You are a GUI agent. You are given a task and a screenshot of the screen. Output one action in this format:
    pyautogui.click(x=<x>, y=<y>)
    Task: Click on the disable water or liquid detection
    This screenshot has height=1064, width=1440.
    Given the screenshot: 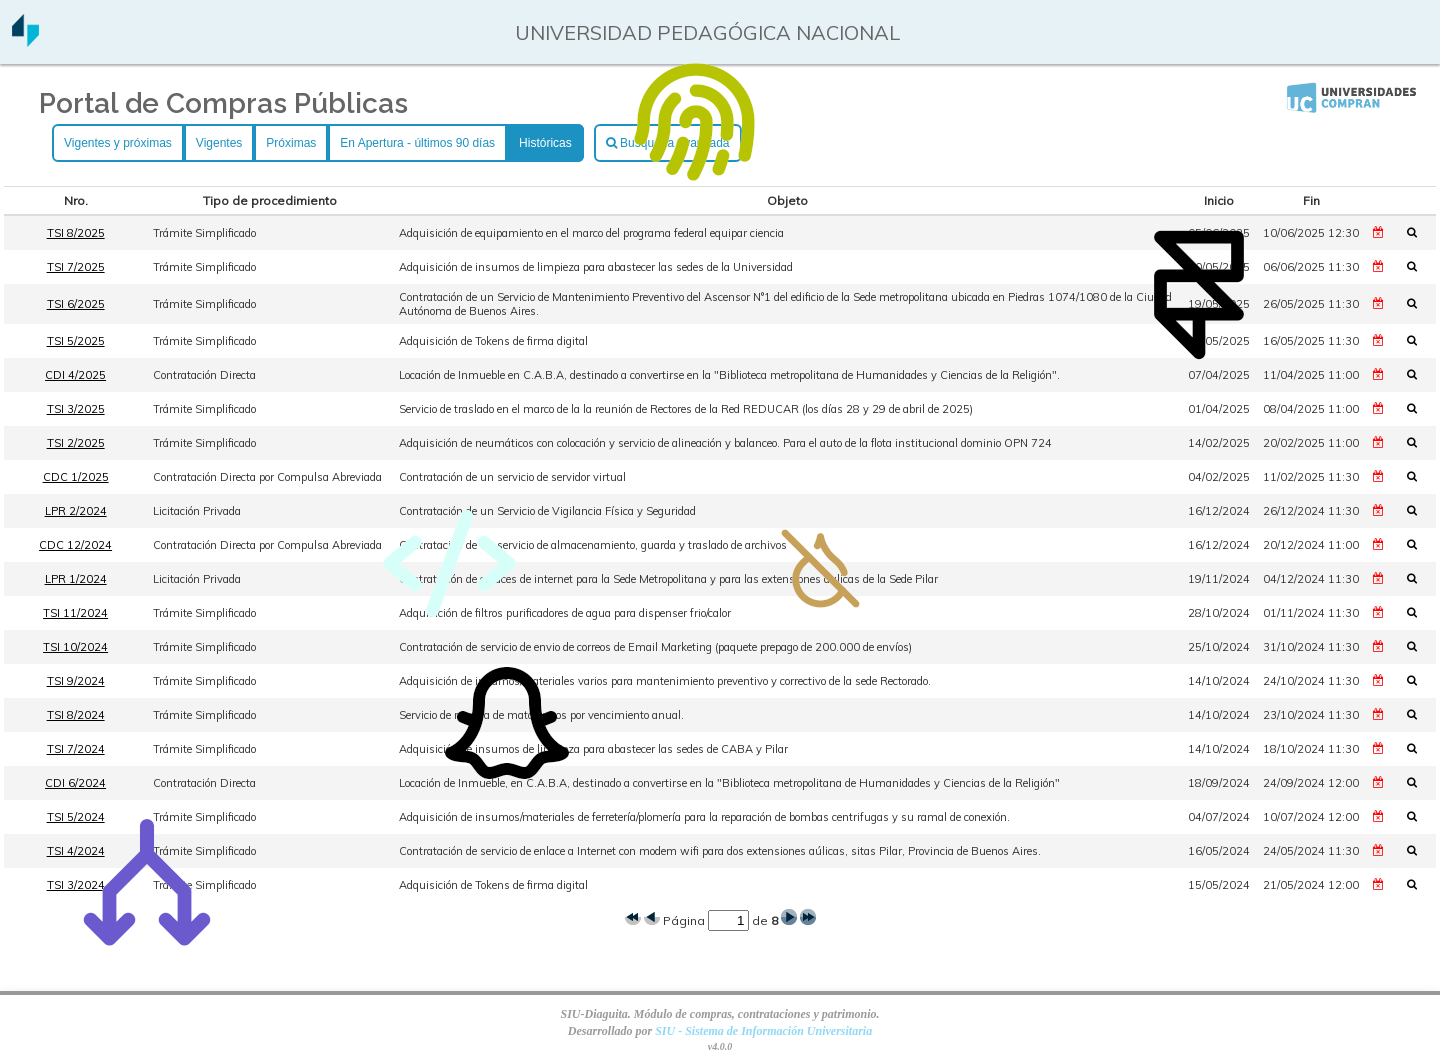 What is the action you would take?
    pyautogui.click(x=820, y=568)
    